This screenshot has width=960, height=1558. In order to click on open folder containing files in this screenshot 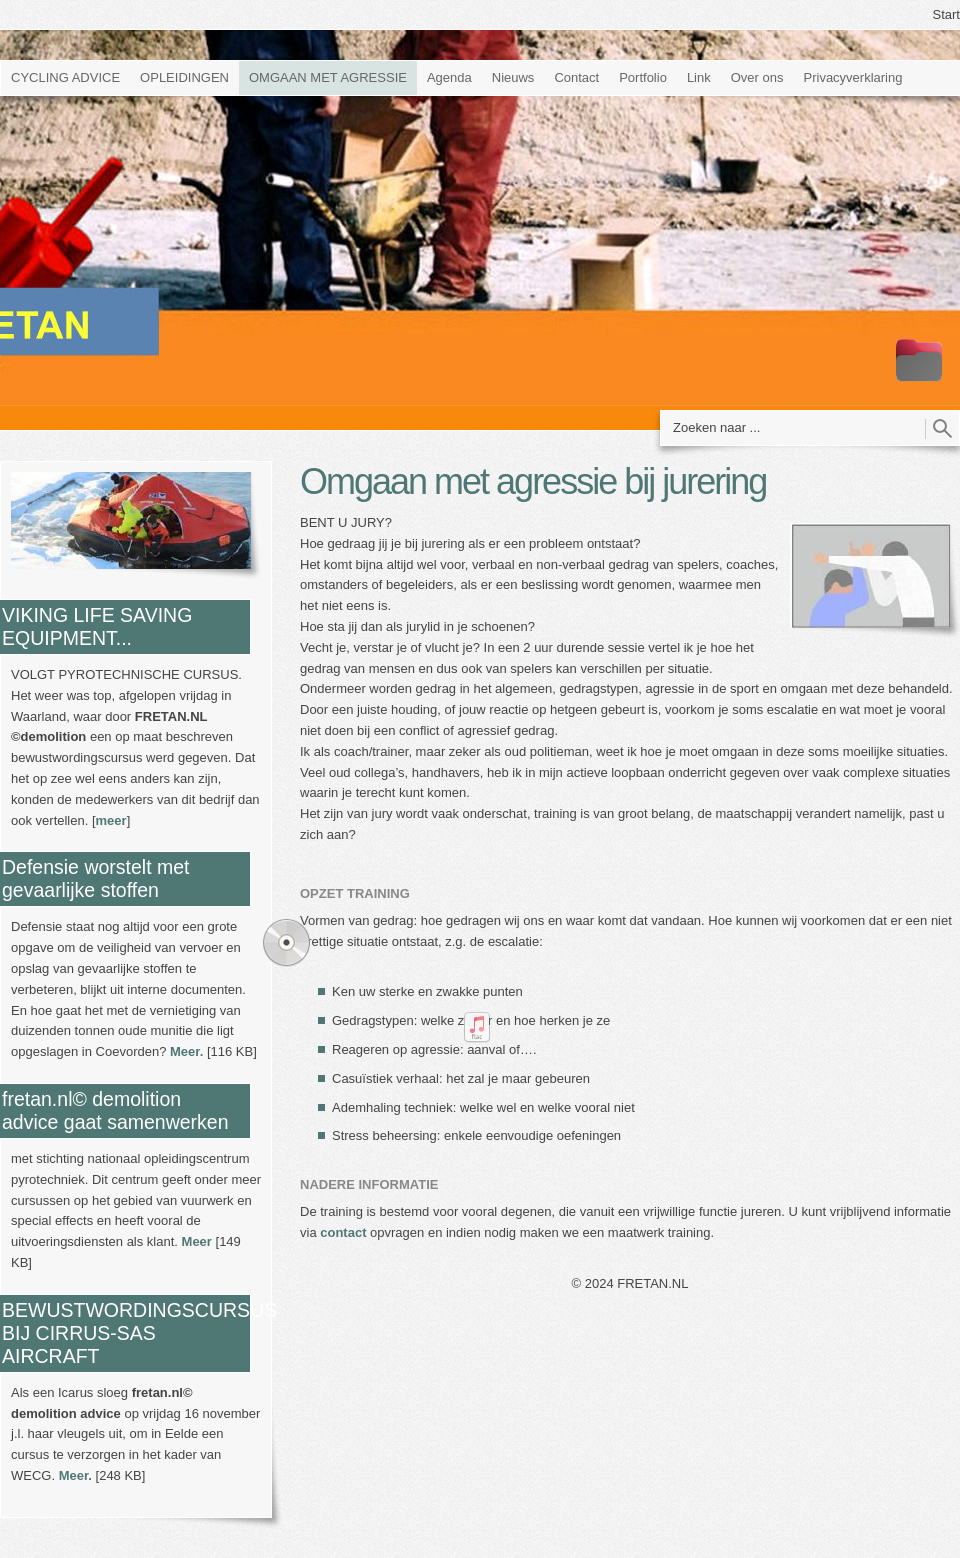, I will do `click(919, 360)`.